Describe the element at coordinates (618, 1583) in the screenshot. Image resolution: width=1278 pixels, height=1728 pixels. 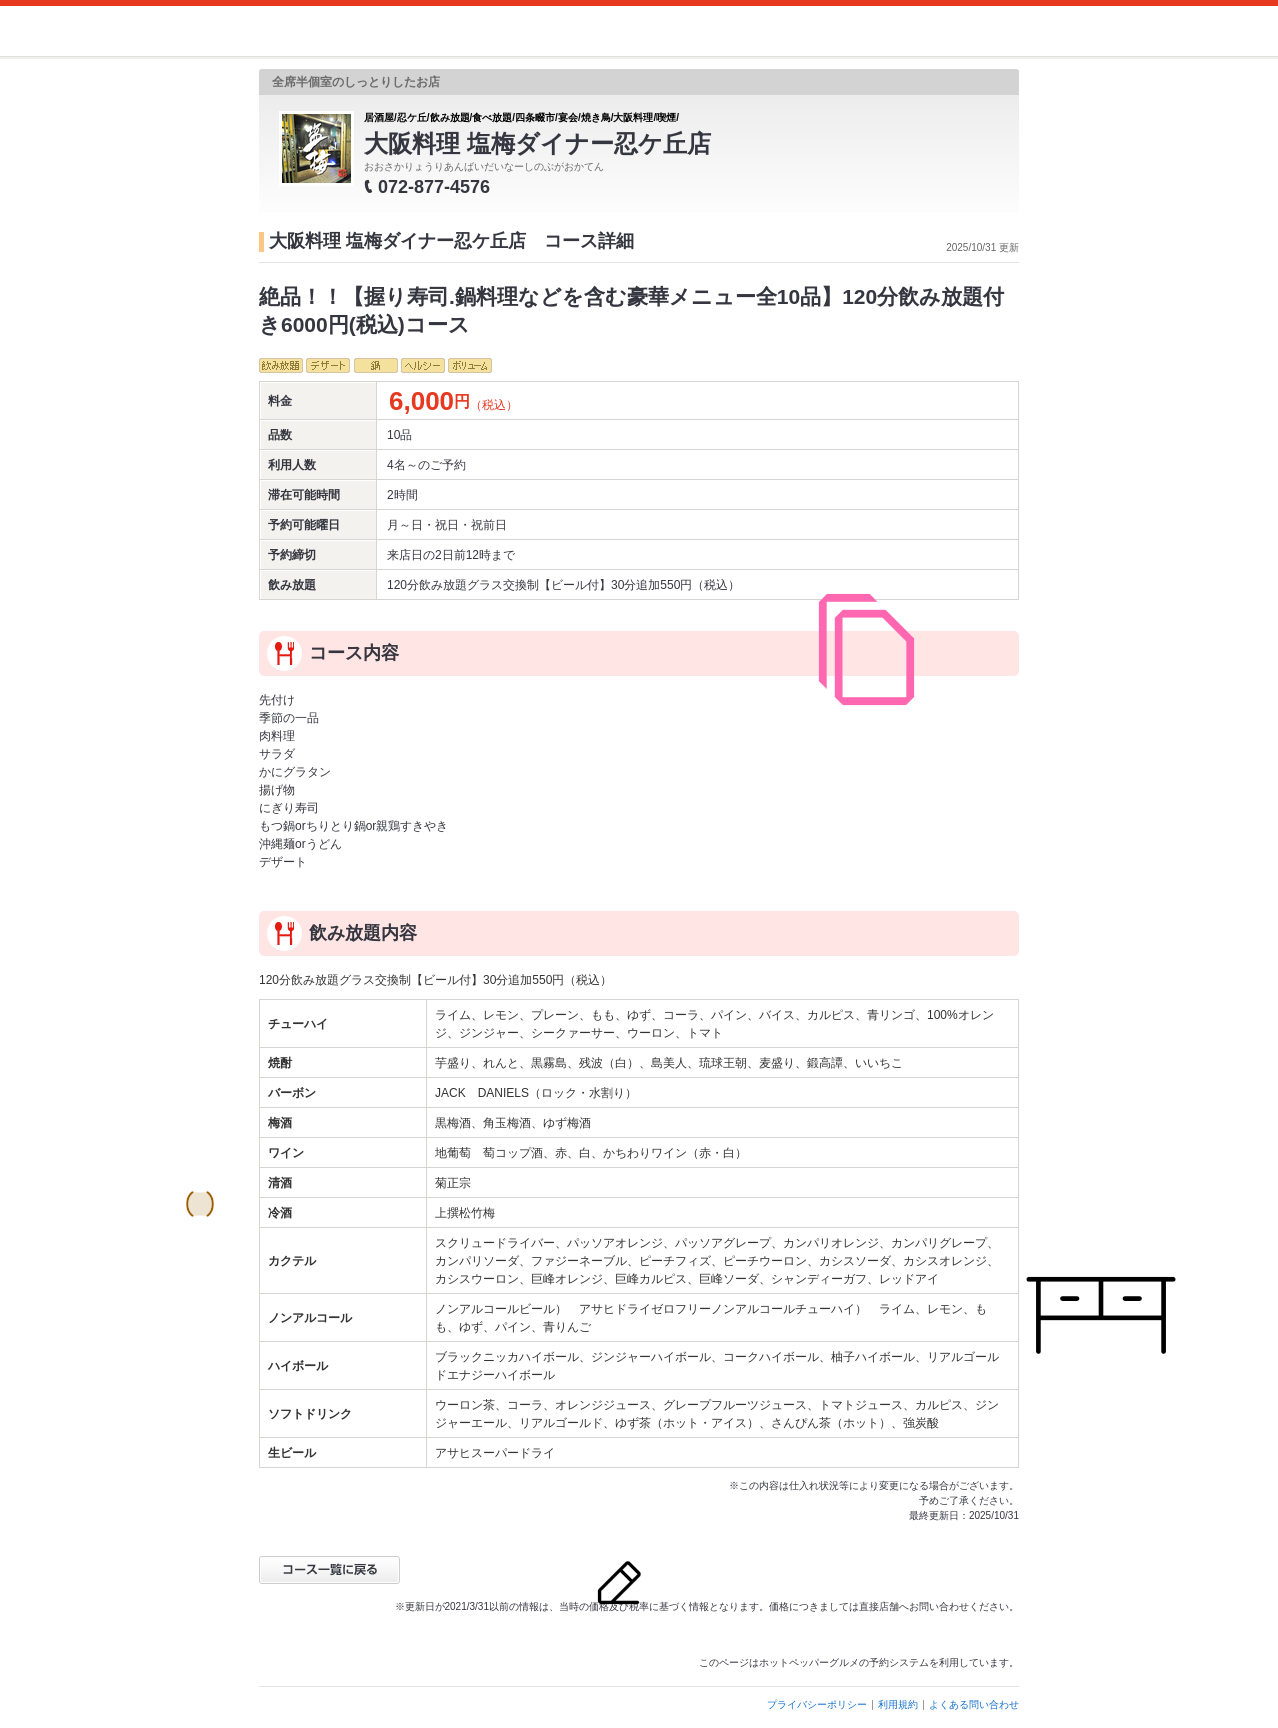
I see `edit text or content` at that location.